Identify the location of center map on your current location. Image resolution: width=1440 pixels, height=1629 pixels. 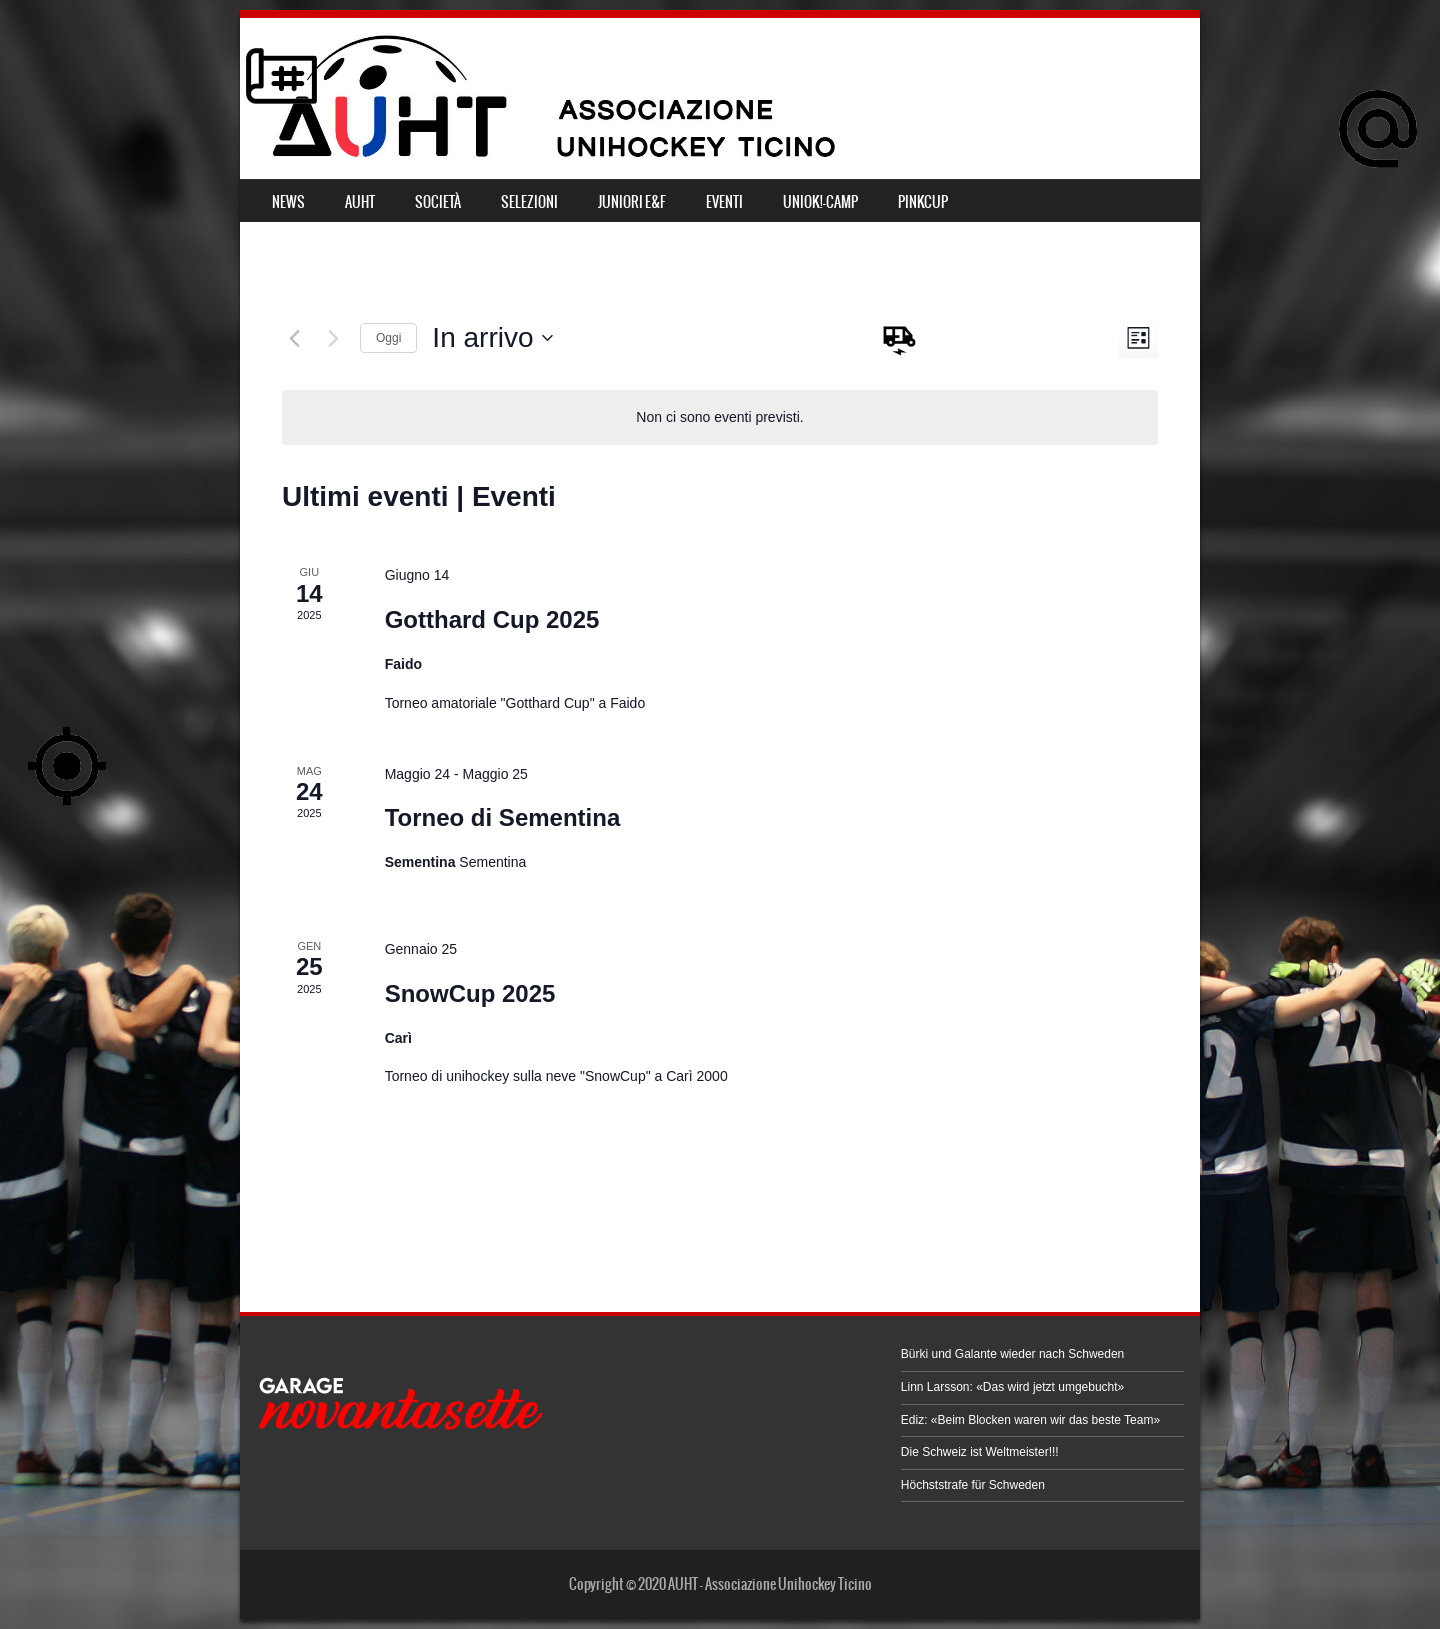
(67, 766).